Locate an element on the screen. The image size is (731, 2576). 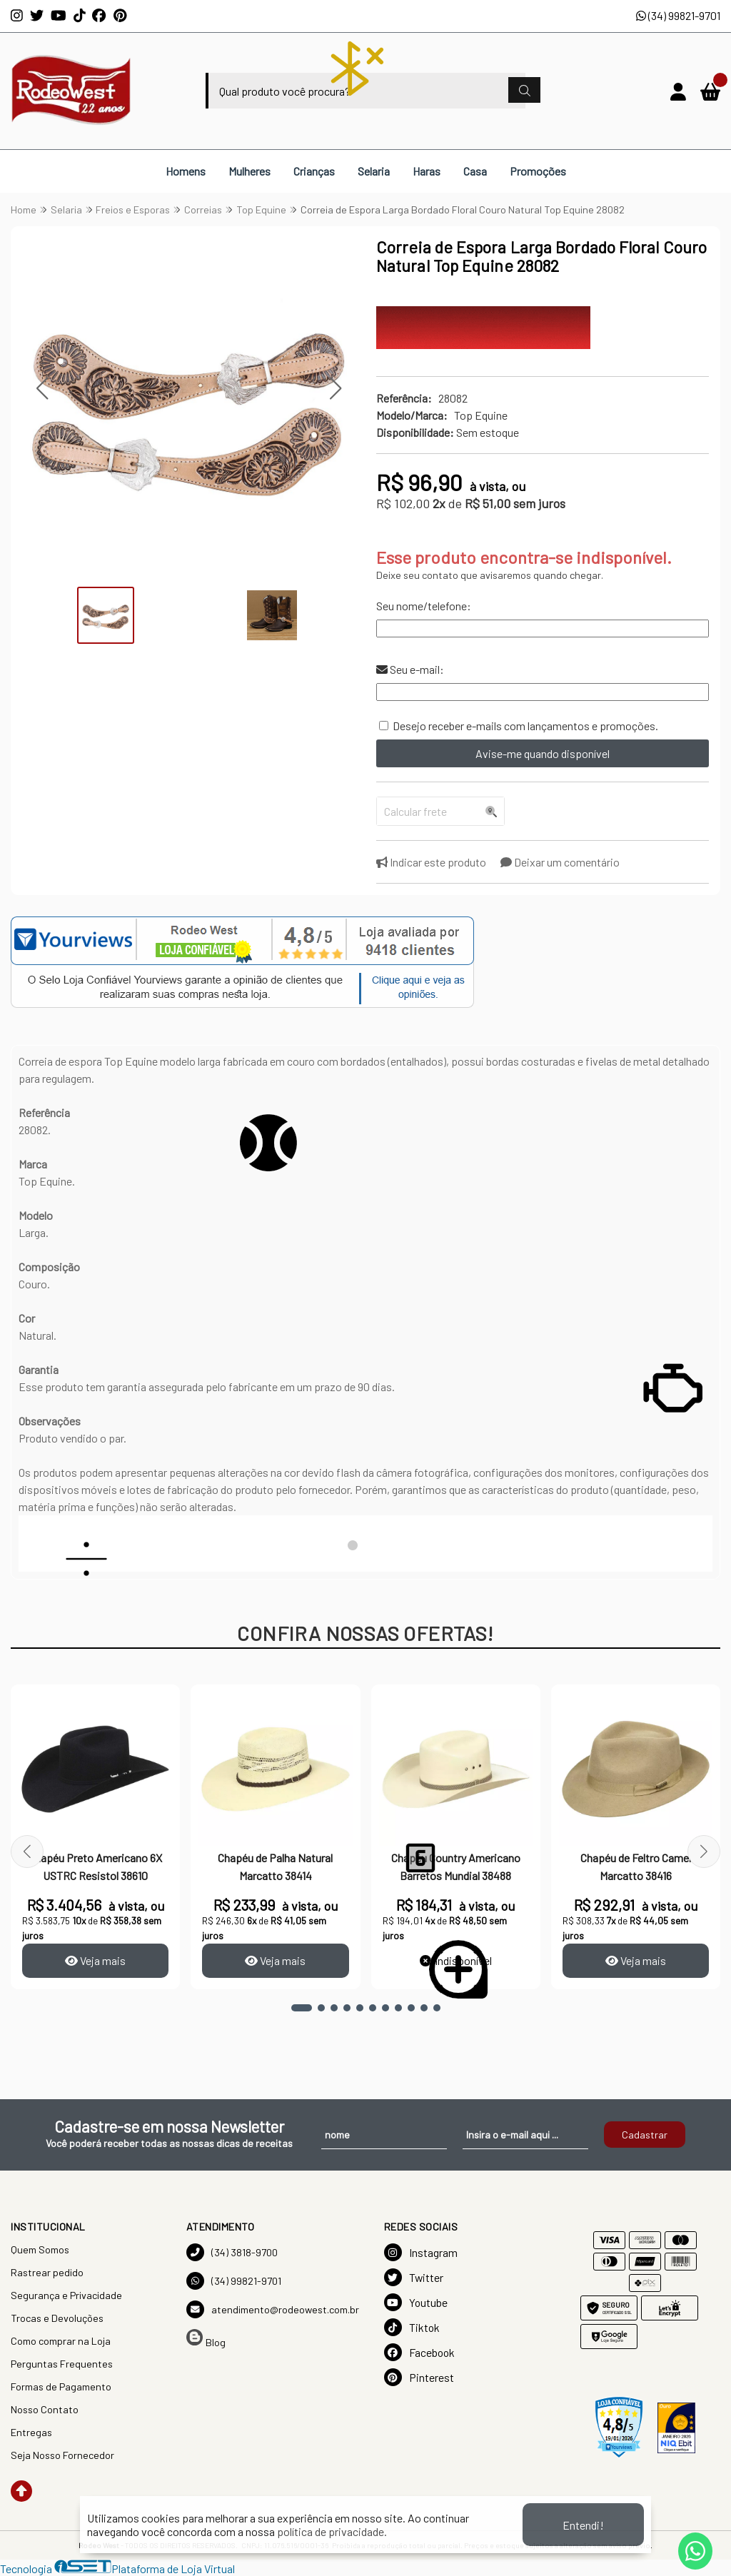
zoom in on image or content is located at coordinates (458, 1969).